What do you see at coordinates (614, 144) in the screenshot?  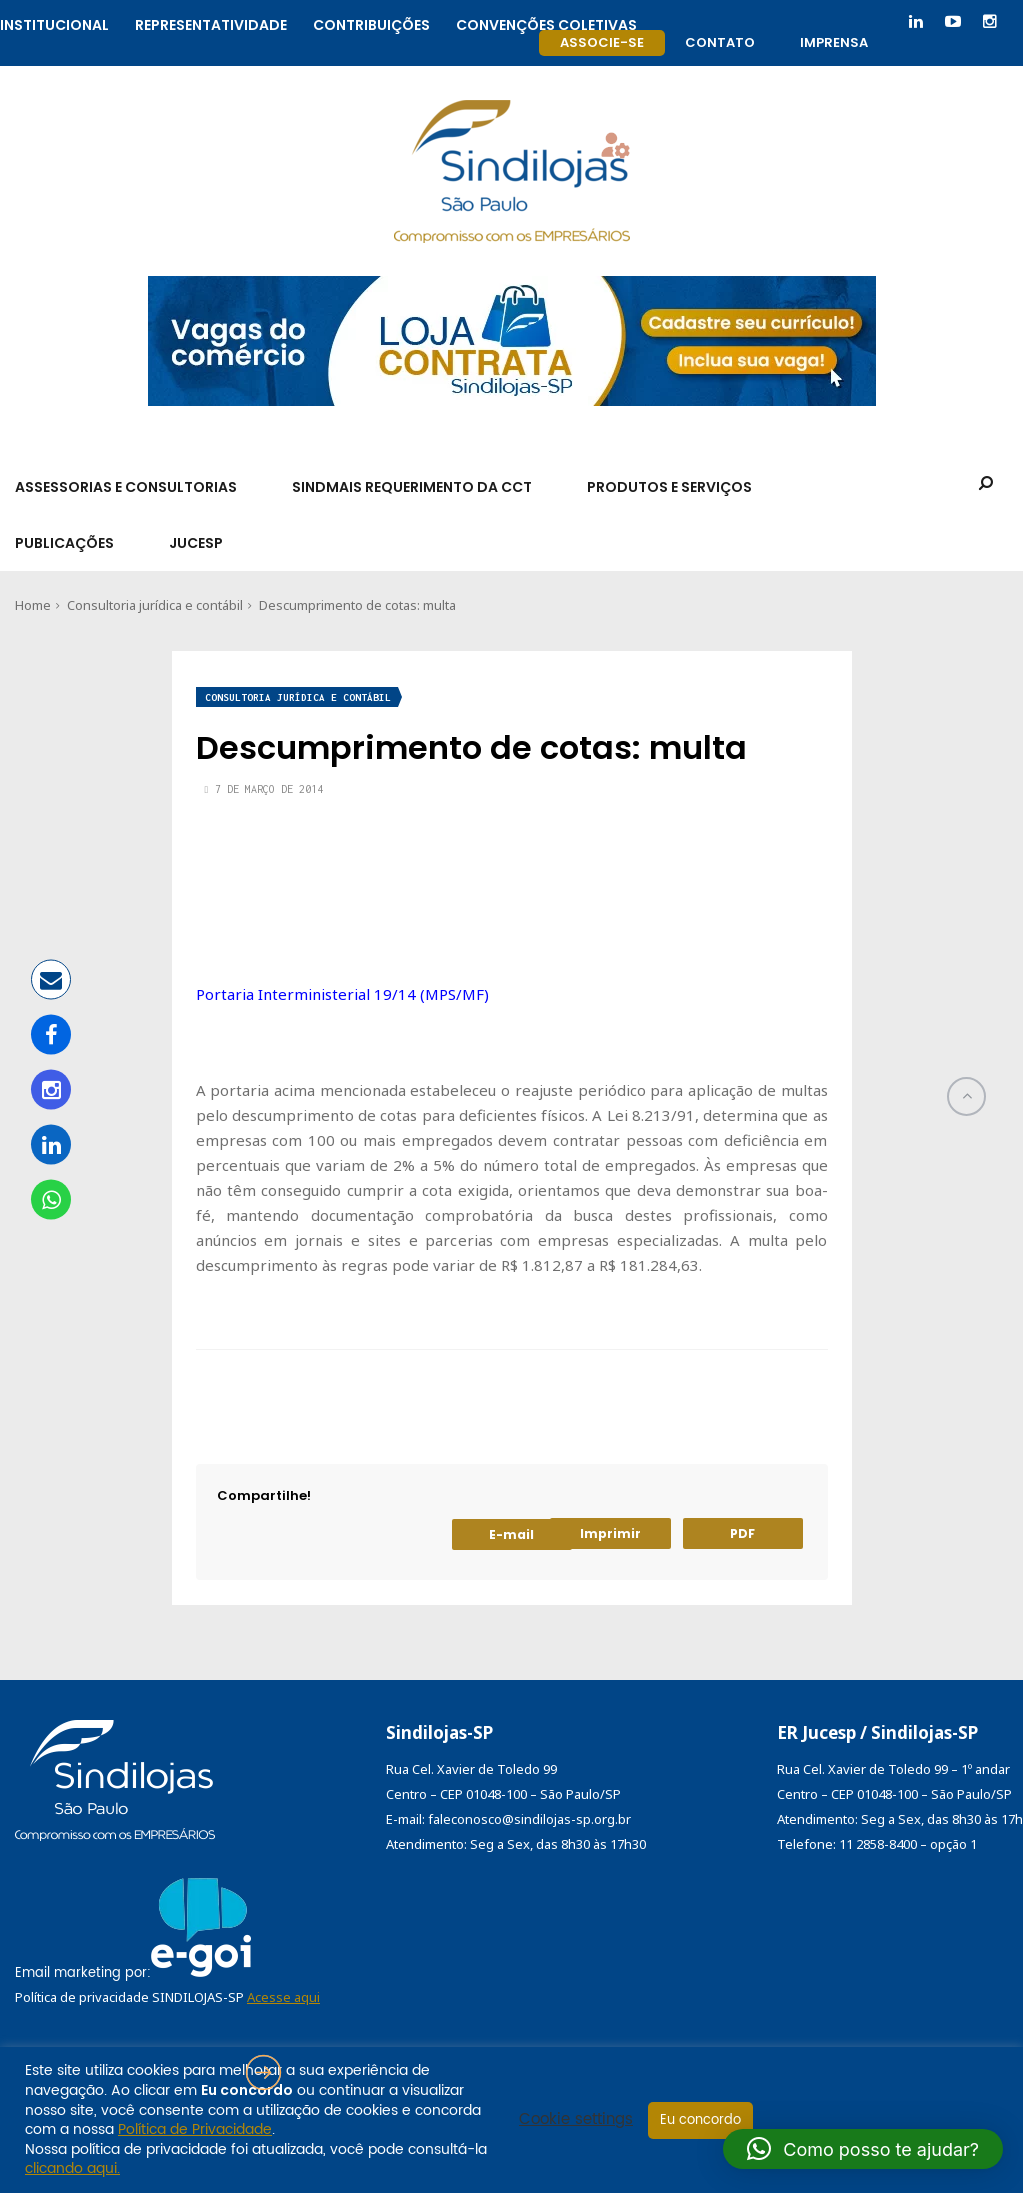 I see `access user settings or preferences` at bounding box center [614, 144].